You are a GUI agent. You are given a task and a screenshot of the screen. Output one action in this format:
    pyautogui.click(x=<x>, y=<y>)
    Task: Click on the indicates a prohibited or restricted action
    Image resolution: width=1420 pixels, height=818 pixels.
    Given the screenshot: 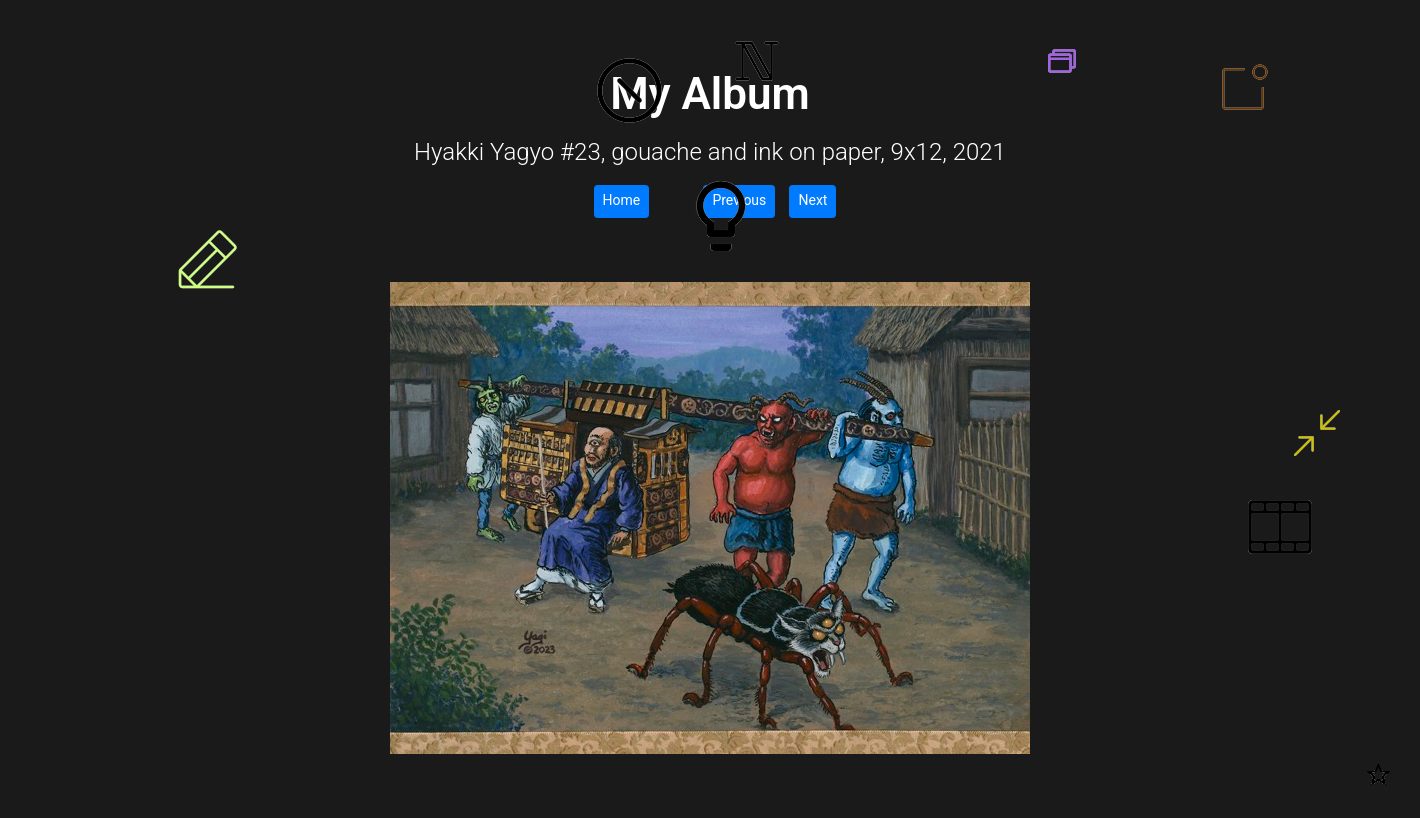 What is the action you would take?
    pyautogui.click(x=629, y=90)
    